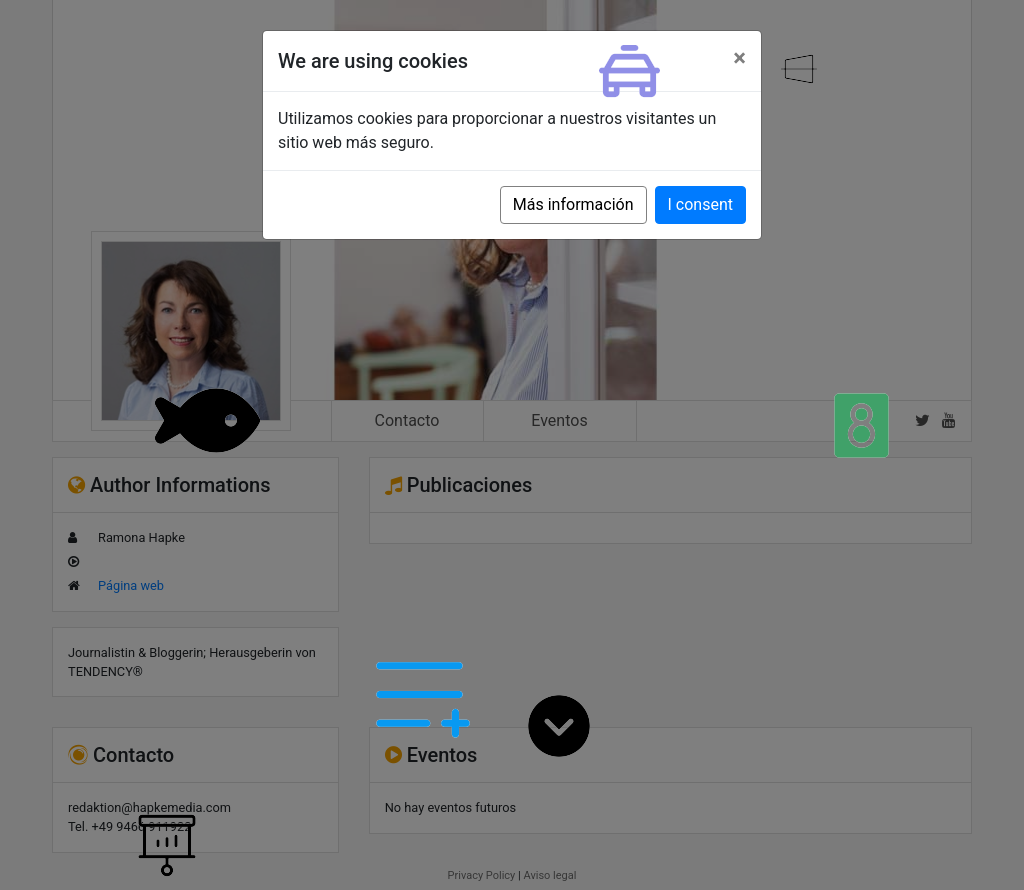 The width and height of the screenshot is (1024, 890). I want to click on expand dropdown menu or section, so click(559, 726).